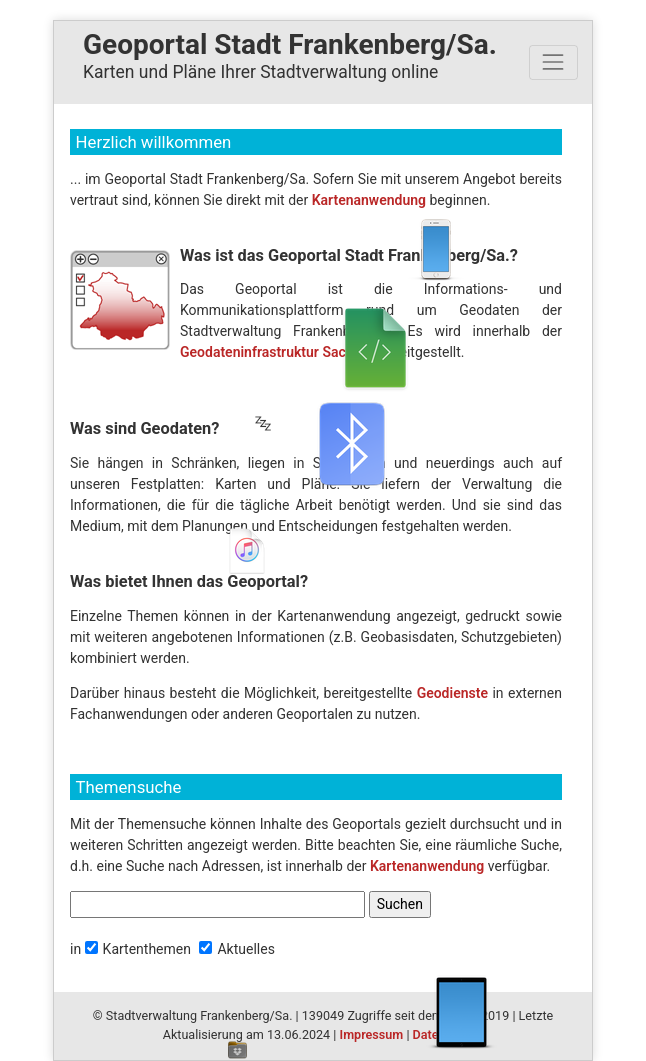 Image resolution: width=646 pixels, height=1061 pixels. What do you see at coordinates (461, 1012) in the screenshot?
I see `iPad Pro device connected via wifi` at bounding box center [461, 1012].